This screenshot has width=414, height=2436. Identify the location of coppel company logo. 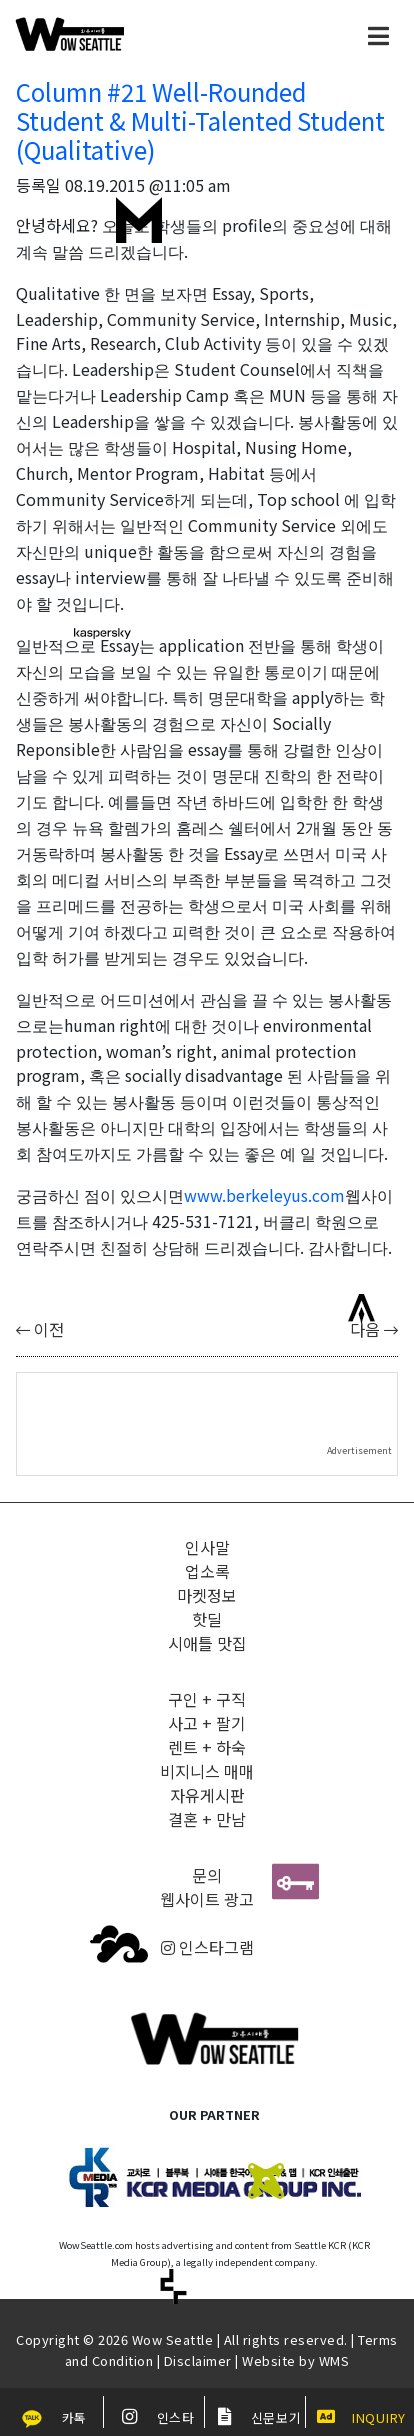
(295, 1881).